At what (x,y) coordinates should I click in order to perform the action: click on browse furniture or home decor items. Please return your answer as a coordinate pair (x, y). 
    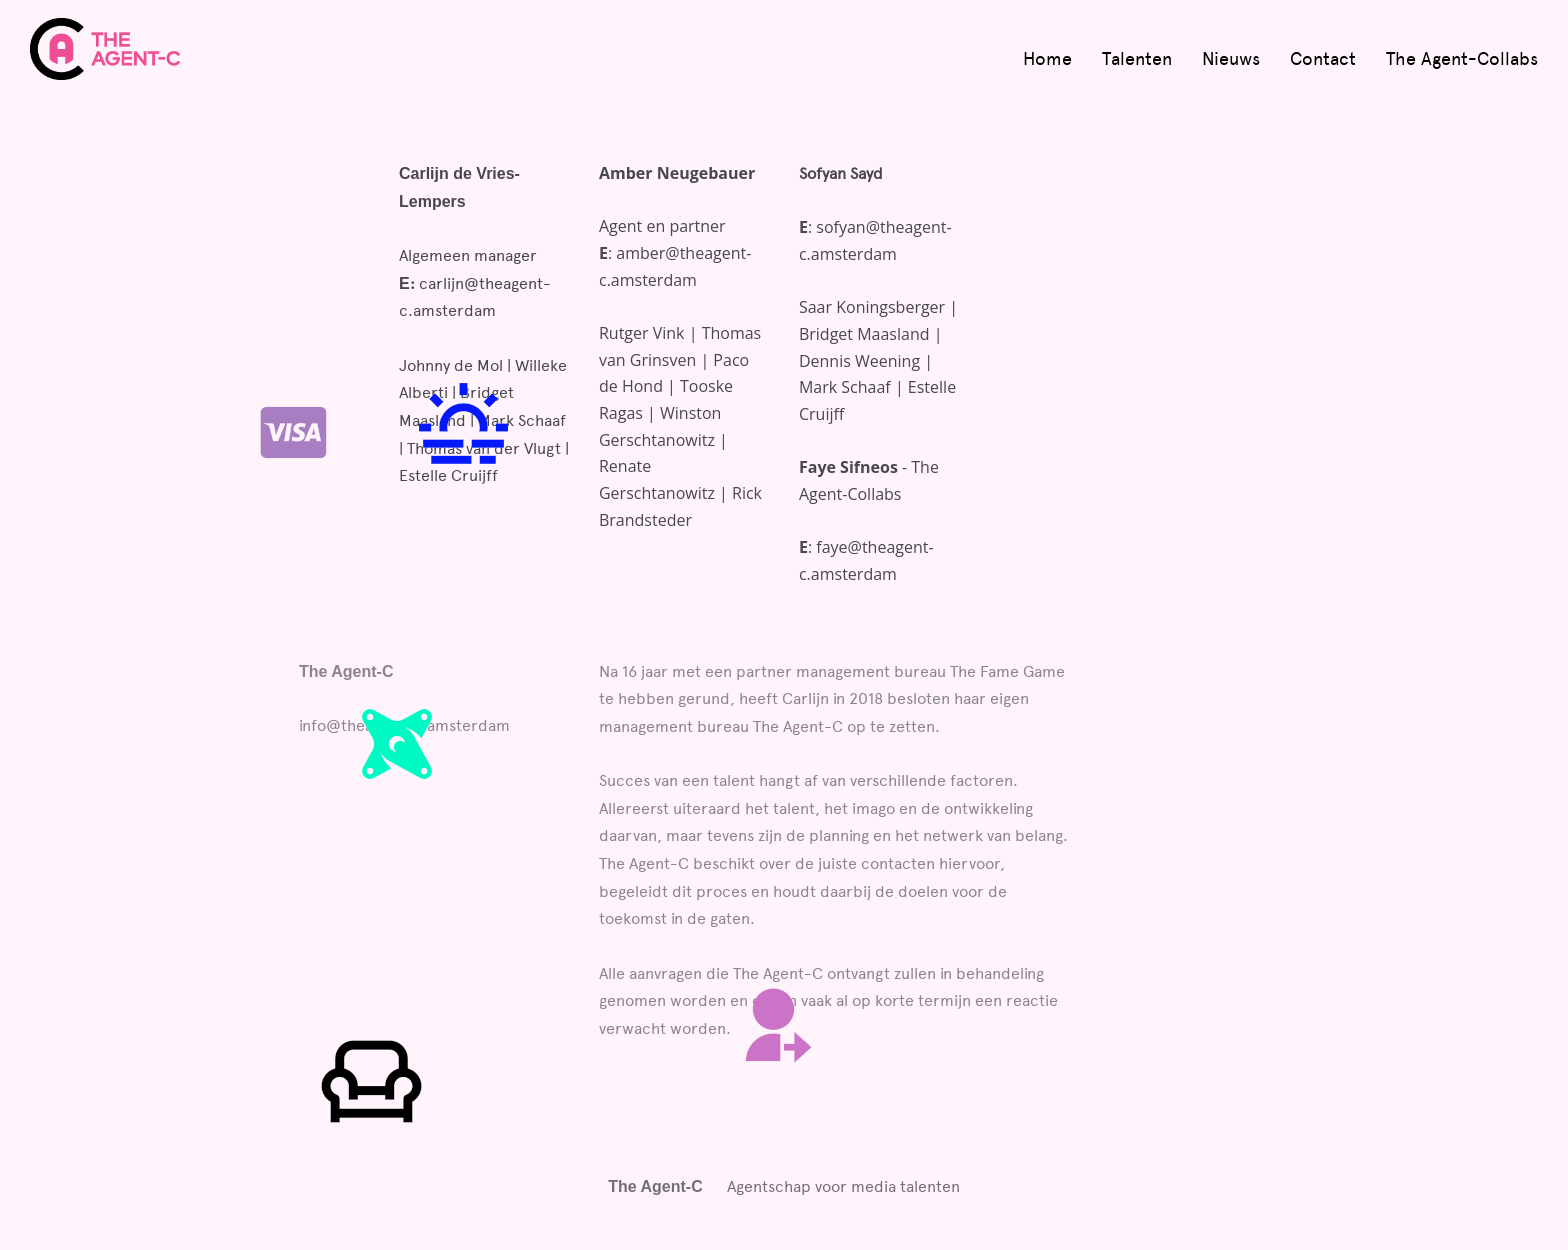
    Looking at the image, I should click on (371, 1081).